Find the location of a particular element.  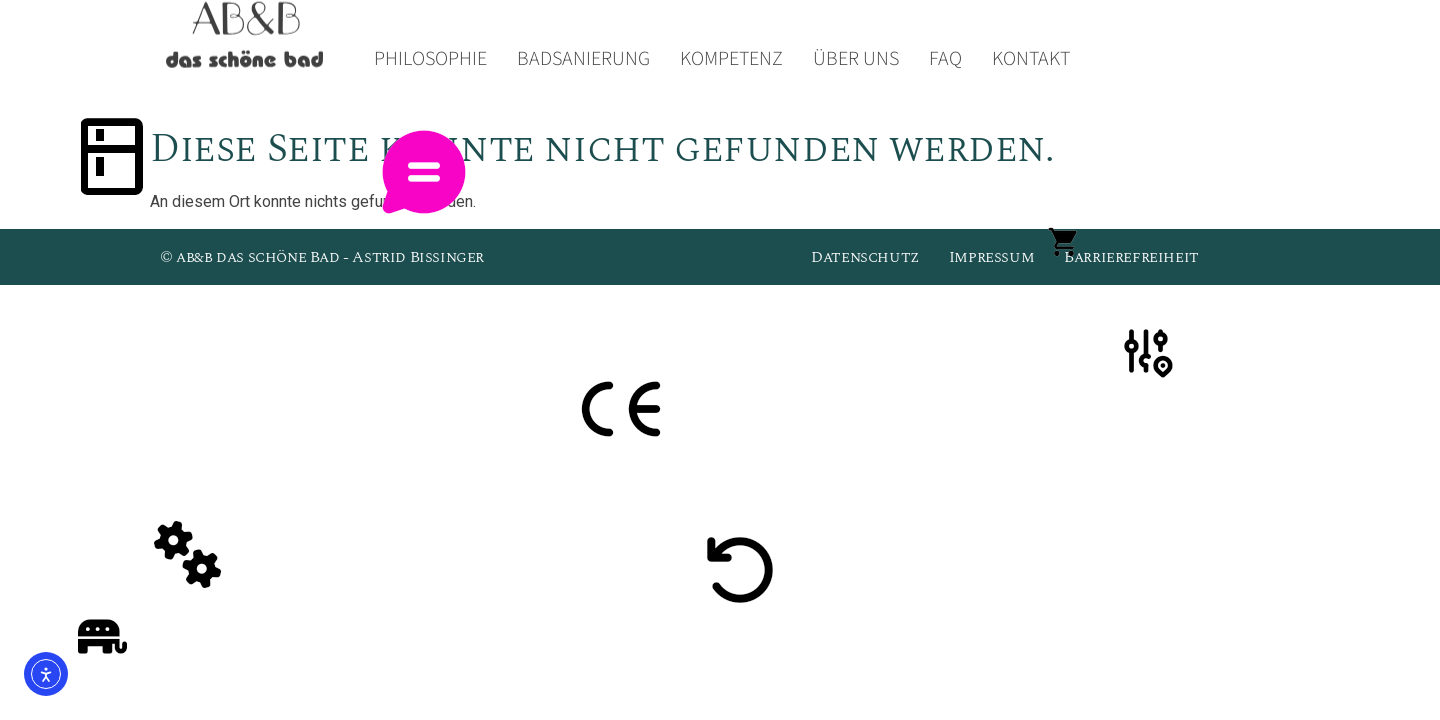

indicates republican party affiliation is located at coordinates (102, 636).